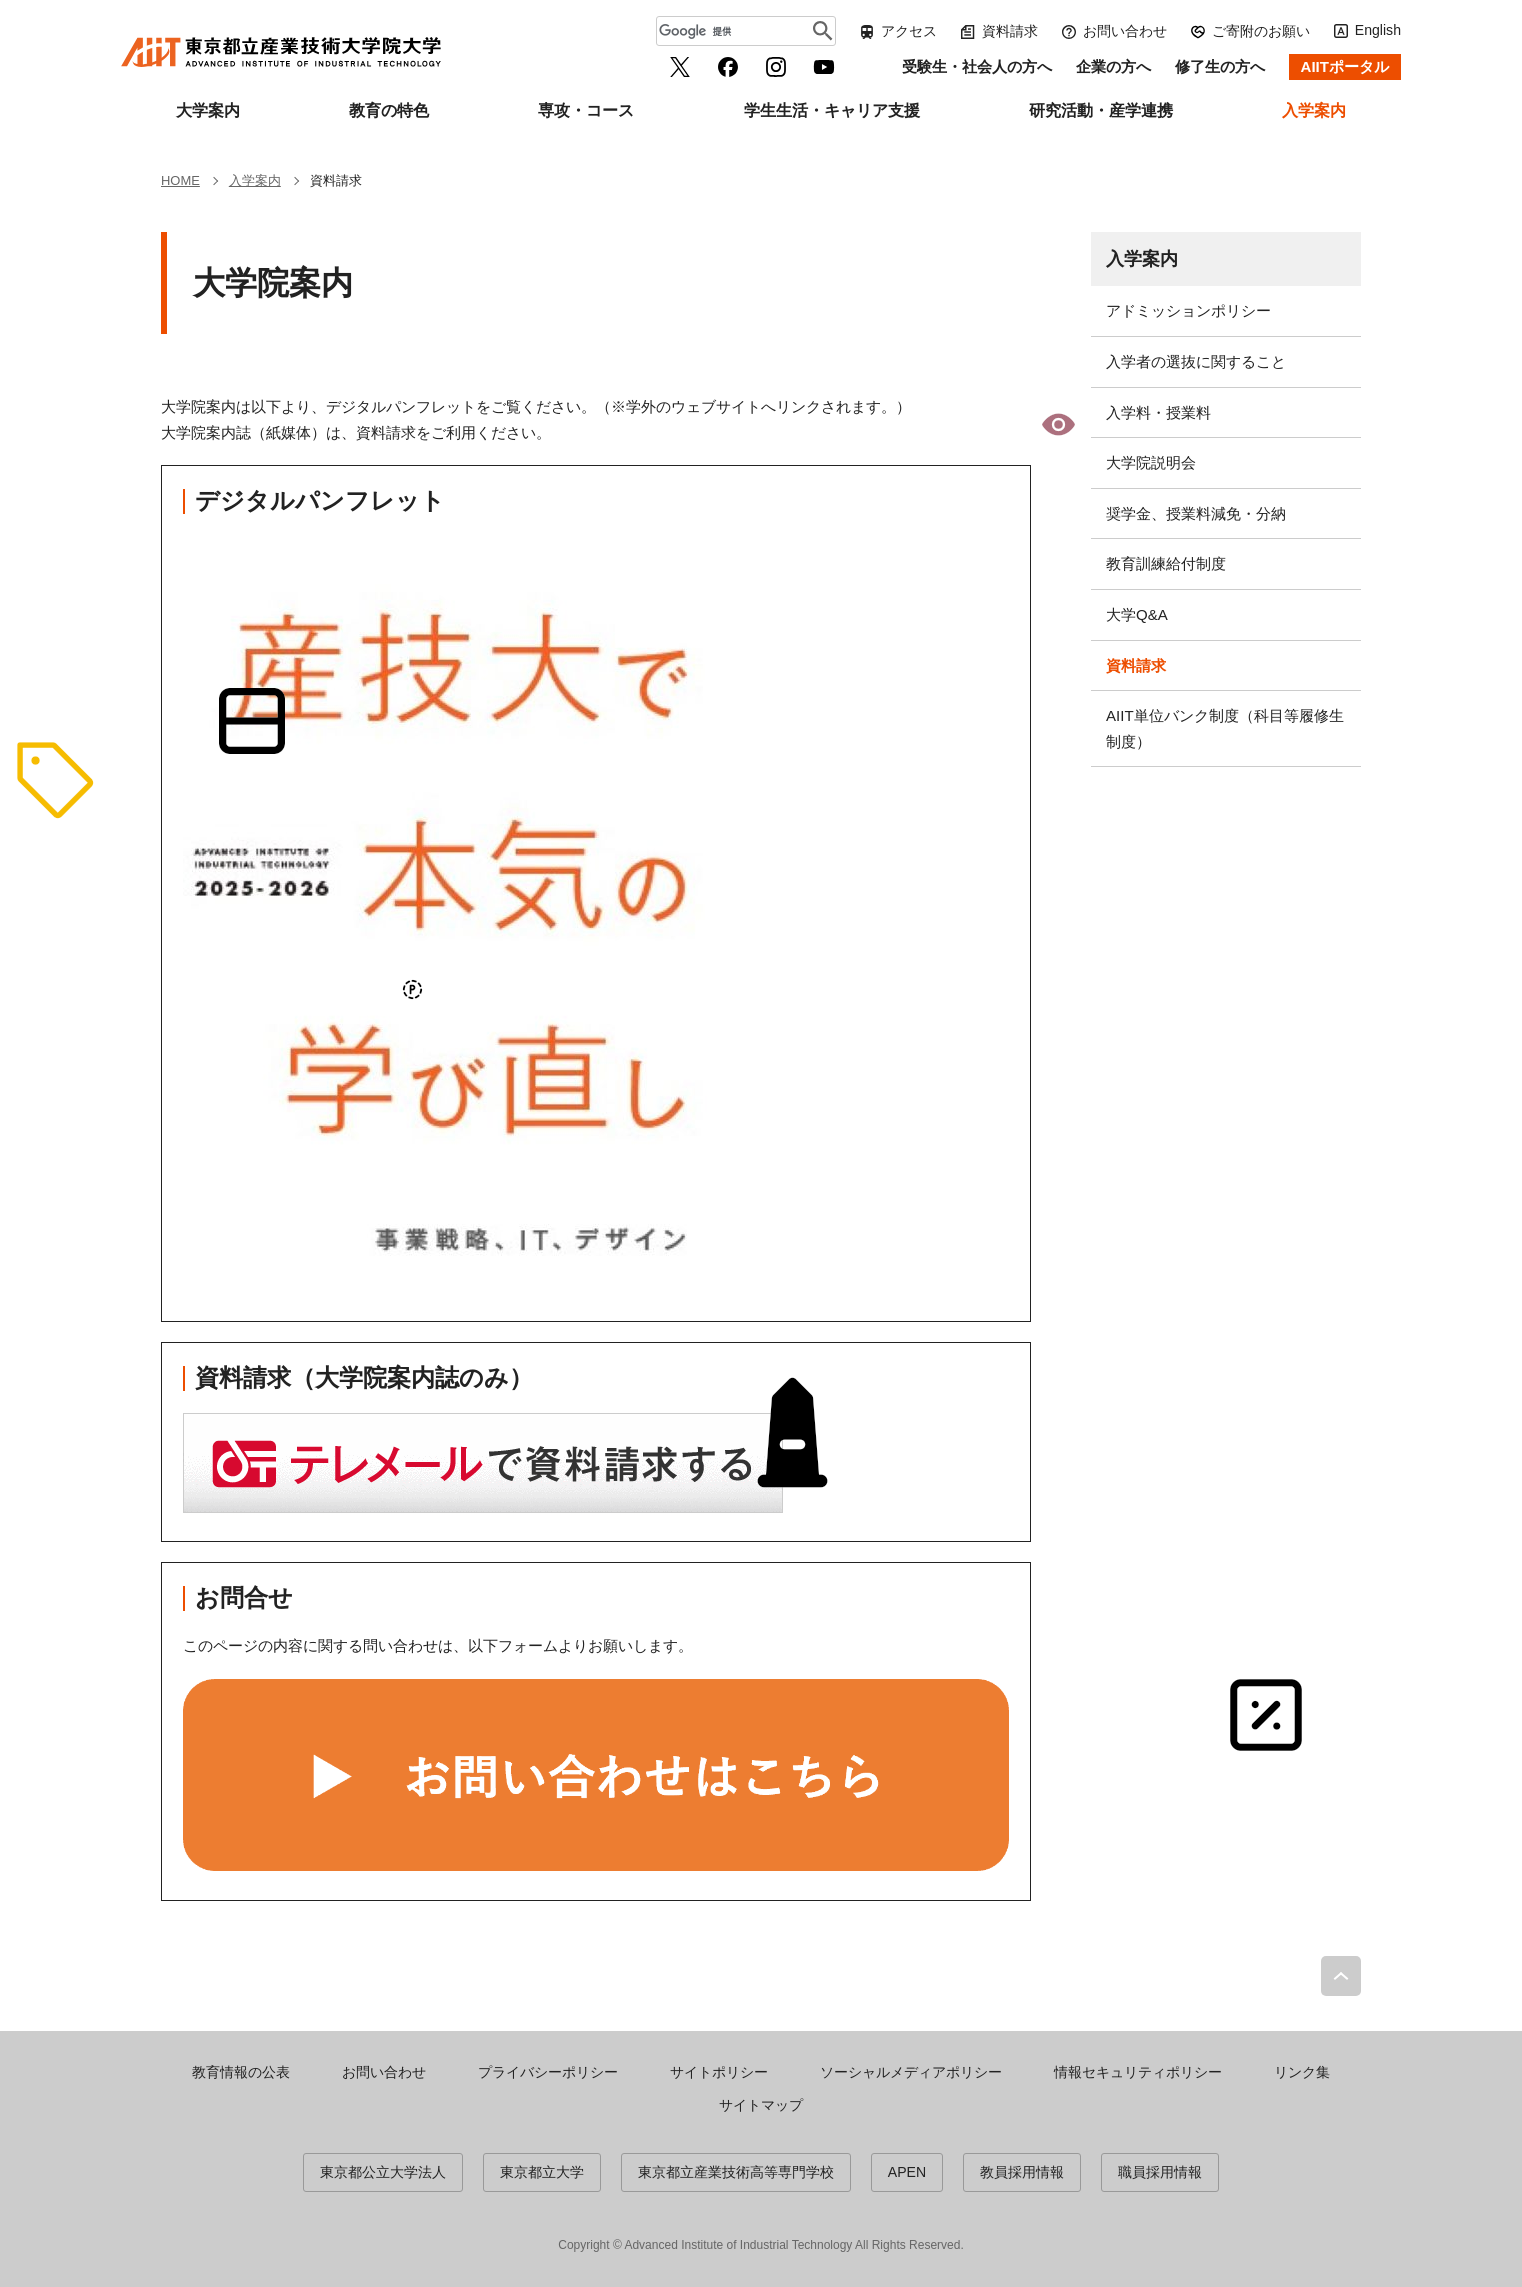 The height and width of the screenshot is (2287, 1522). Describe the element at coordinates (792, 1436) in the screenshot. I see `view monuments or landmarks nearby` at that location.